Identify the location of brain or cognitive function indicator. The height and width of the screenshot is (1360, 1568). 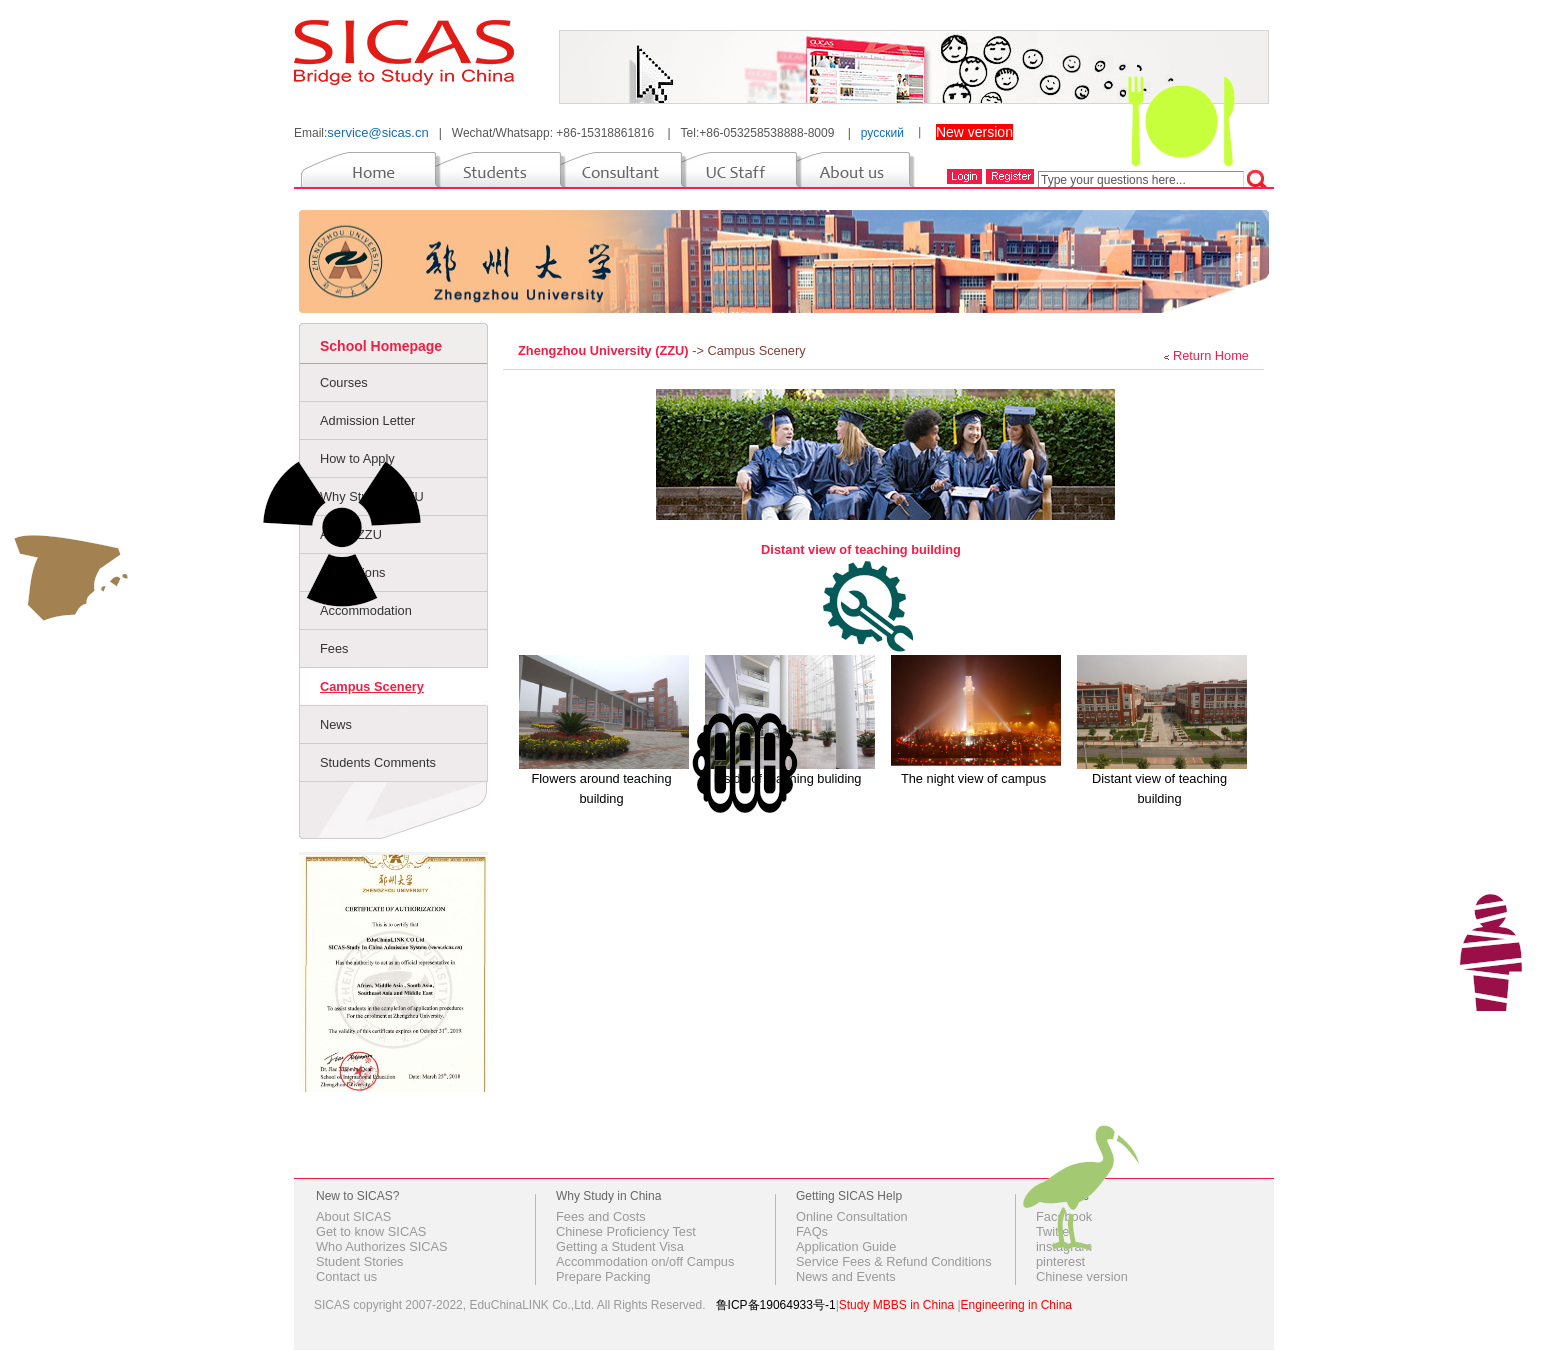
(745, 763).